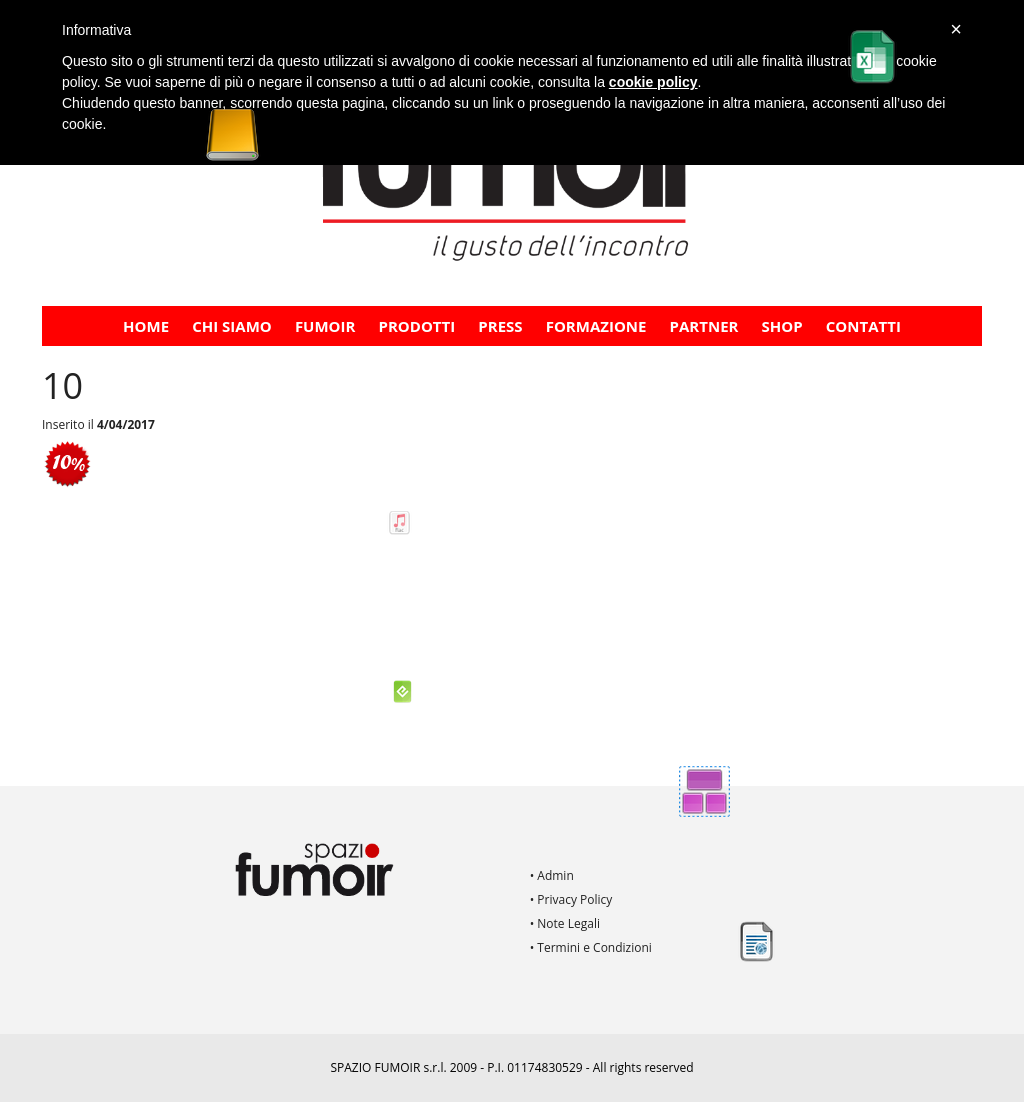 Image resolution: width=1024 pixels, height=1102 pixels. Describe the element at coordinates (402, 691) in the screenshot. I see `an epub ebook file` at that location.